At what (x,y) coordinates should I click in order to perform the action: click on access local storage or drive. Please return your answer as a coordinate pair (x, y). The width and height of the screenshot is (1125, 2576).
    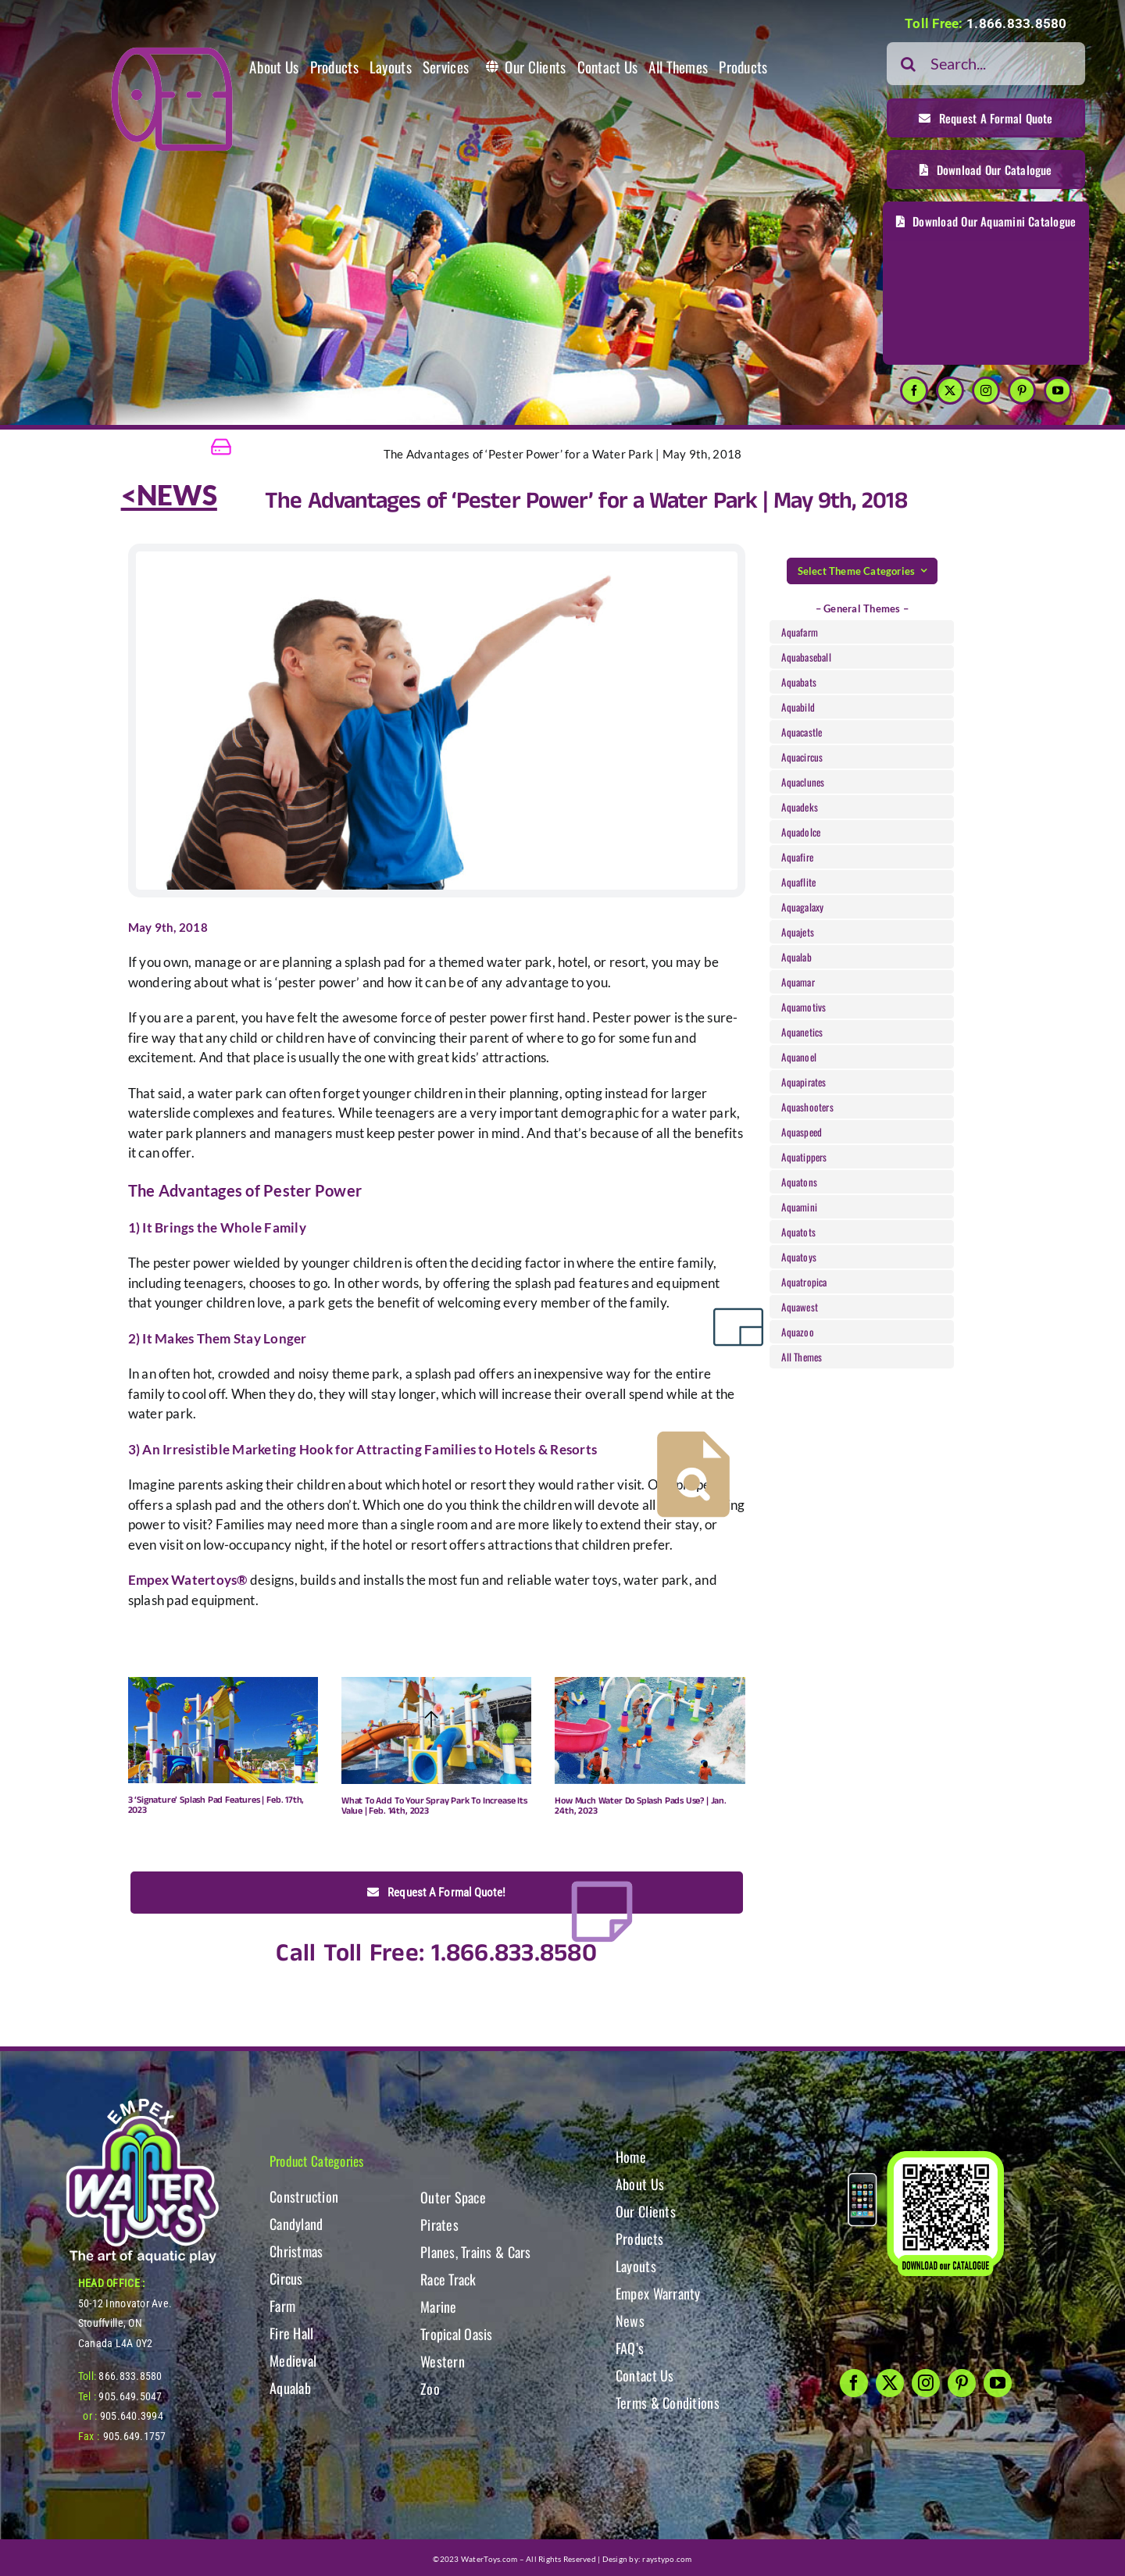
    Looking at the image, I should click on (221, 447).